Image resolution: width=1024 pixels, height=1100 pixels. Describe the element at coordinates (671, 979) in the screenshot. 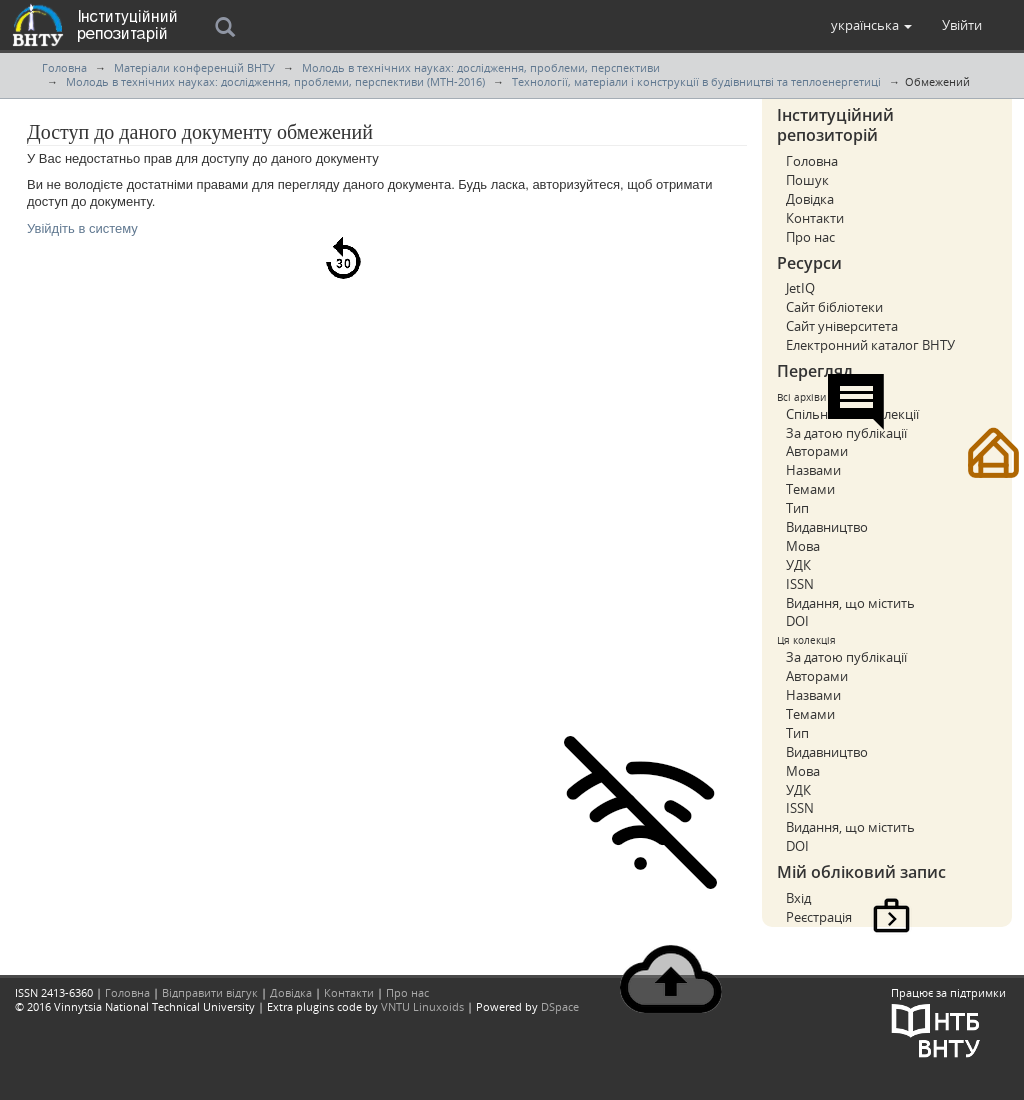

I see `upload file to cloud storage` at that location.